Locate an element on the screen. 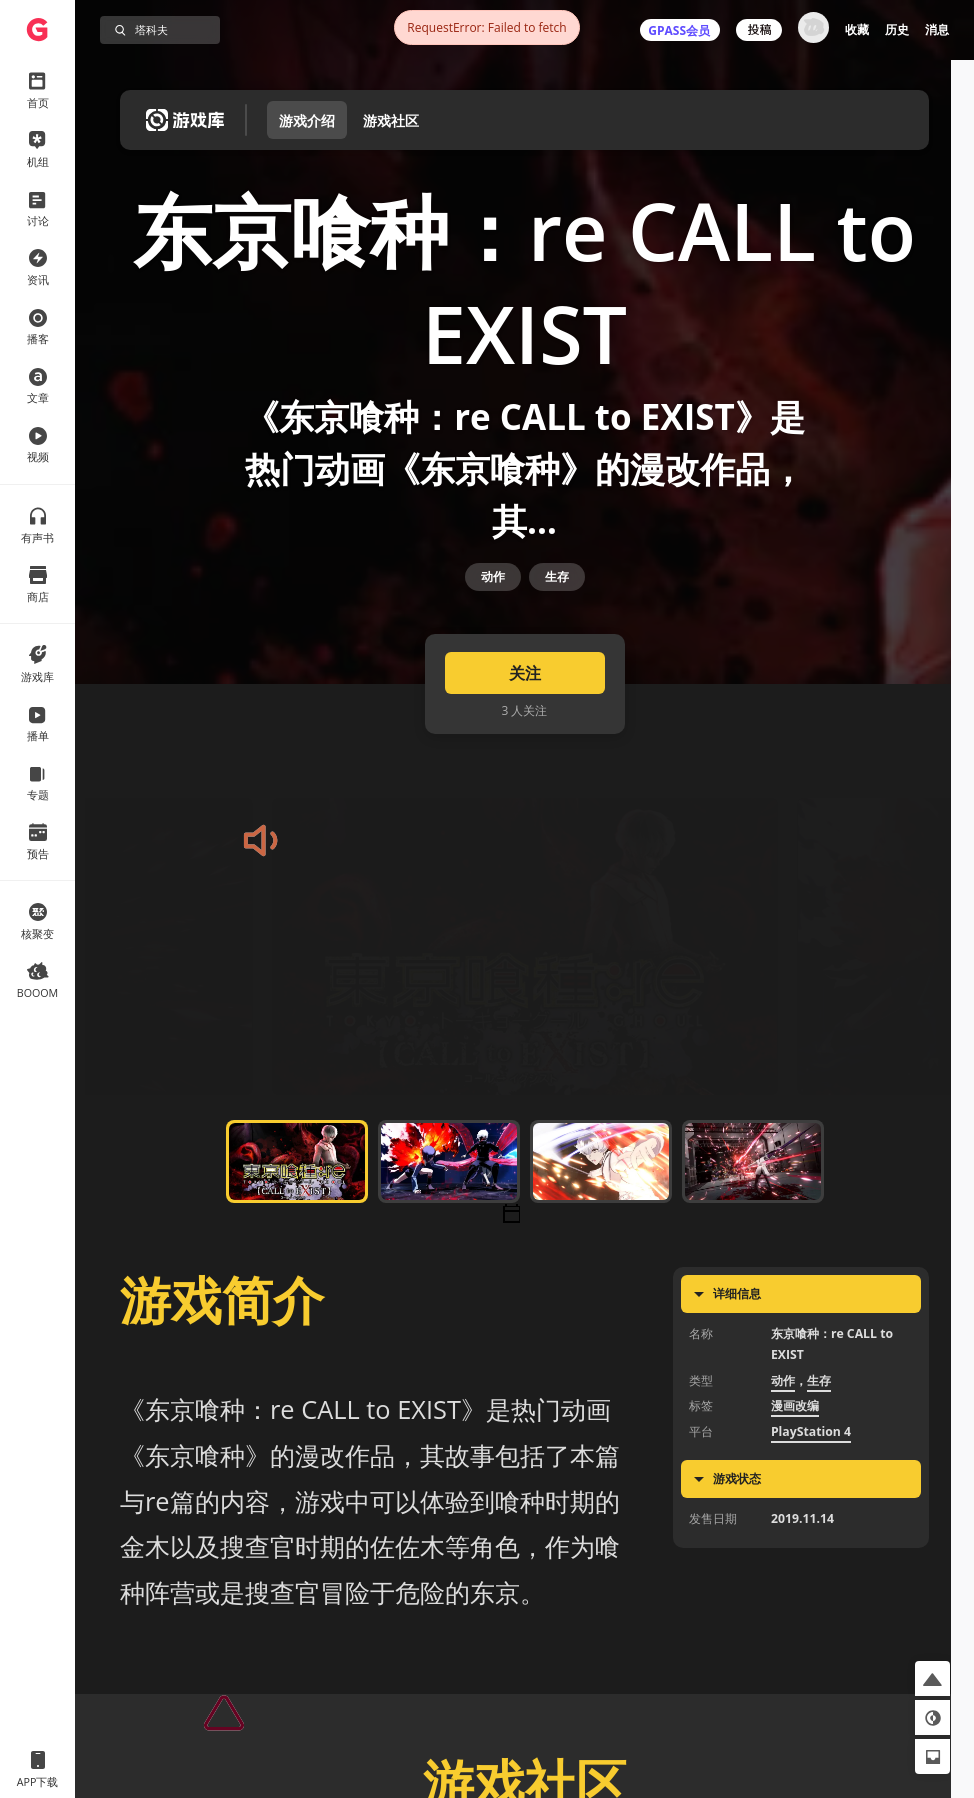 This screenshot has width=974, height=1798. view today's date or calendar is located at coordinates (511, 1213).